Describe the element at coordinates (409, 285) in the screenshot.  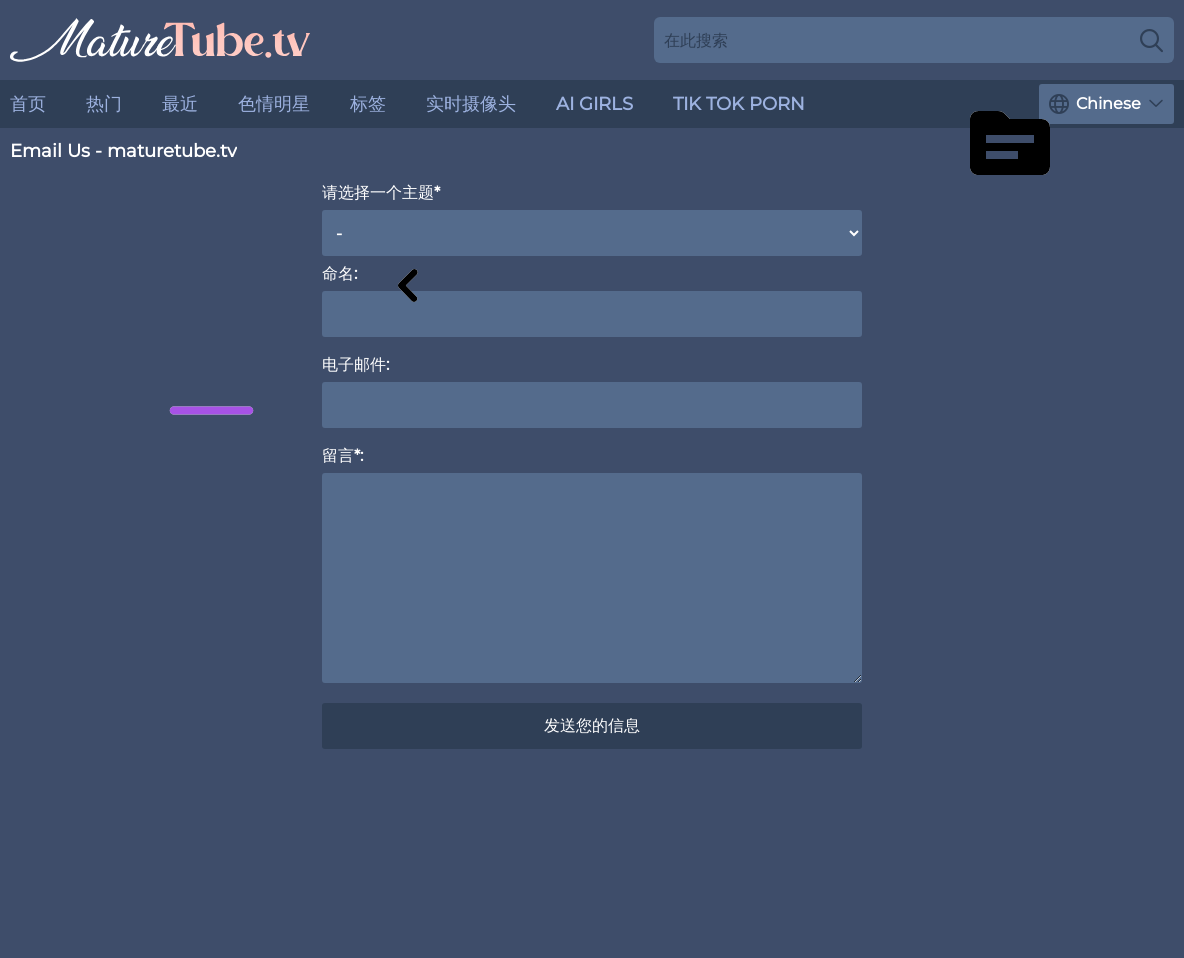
I see `go back to the previous screen` at that location.